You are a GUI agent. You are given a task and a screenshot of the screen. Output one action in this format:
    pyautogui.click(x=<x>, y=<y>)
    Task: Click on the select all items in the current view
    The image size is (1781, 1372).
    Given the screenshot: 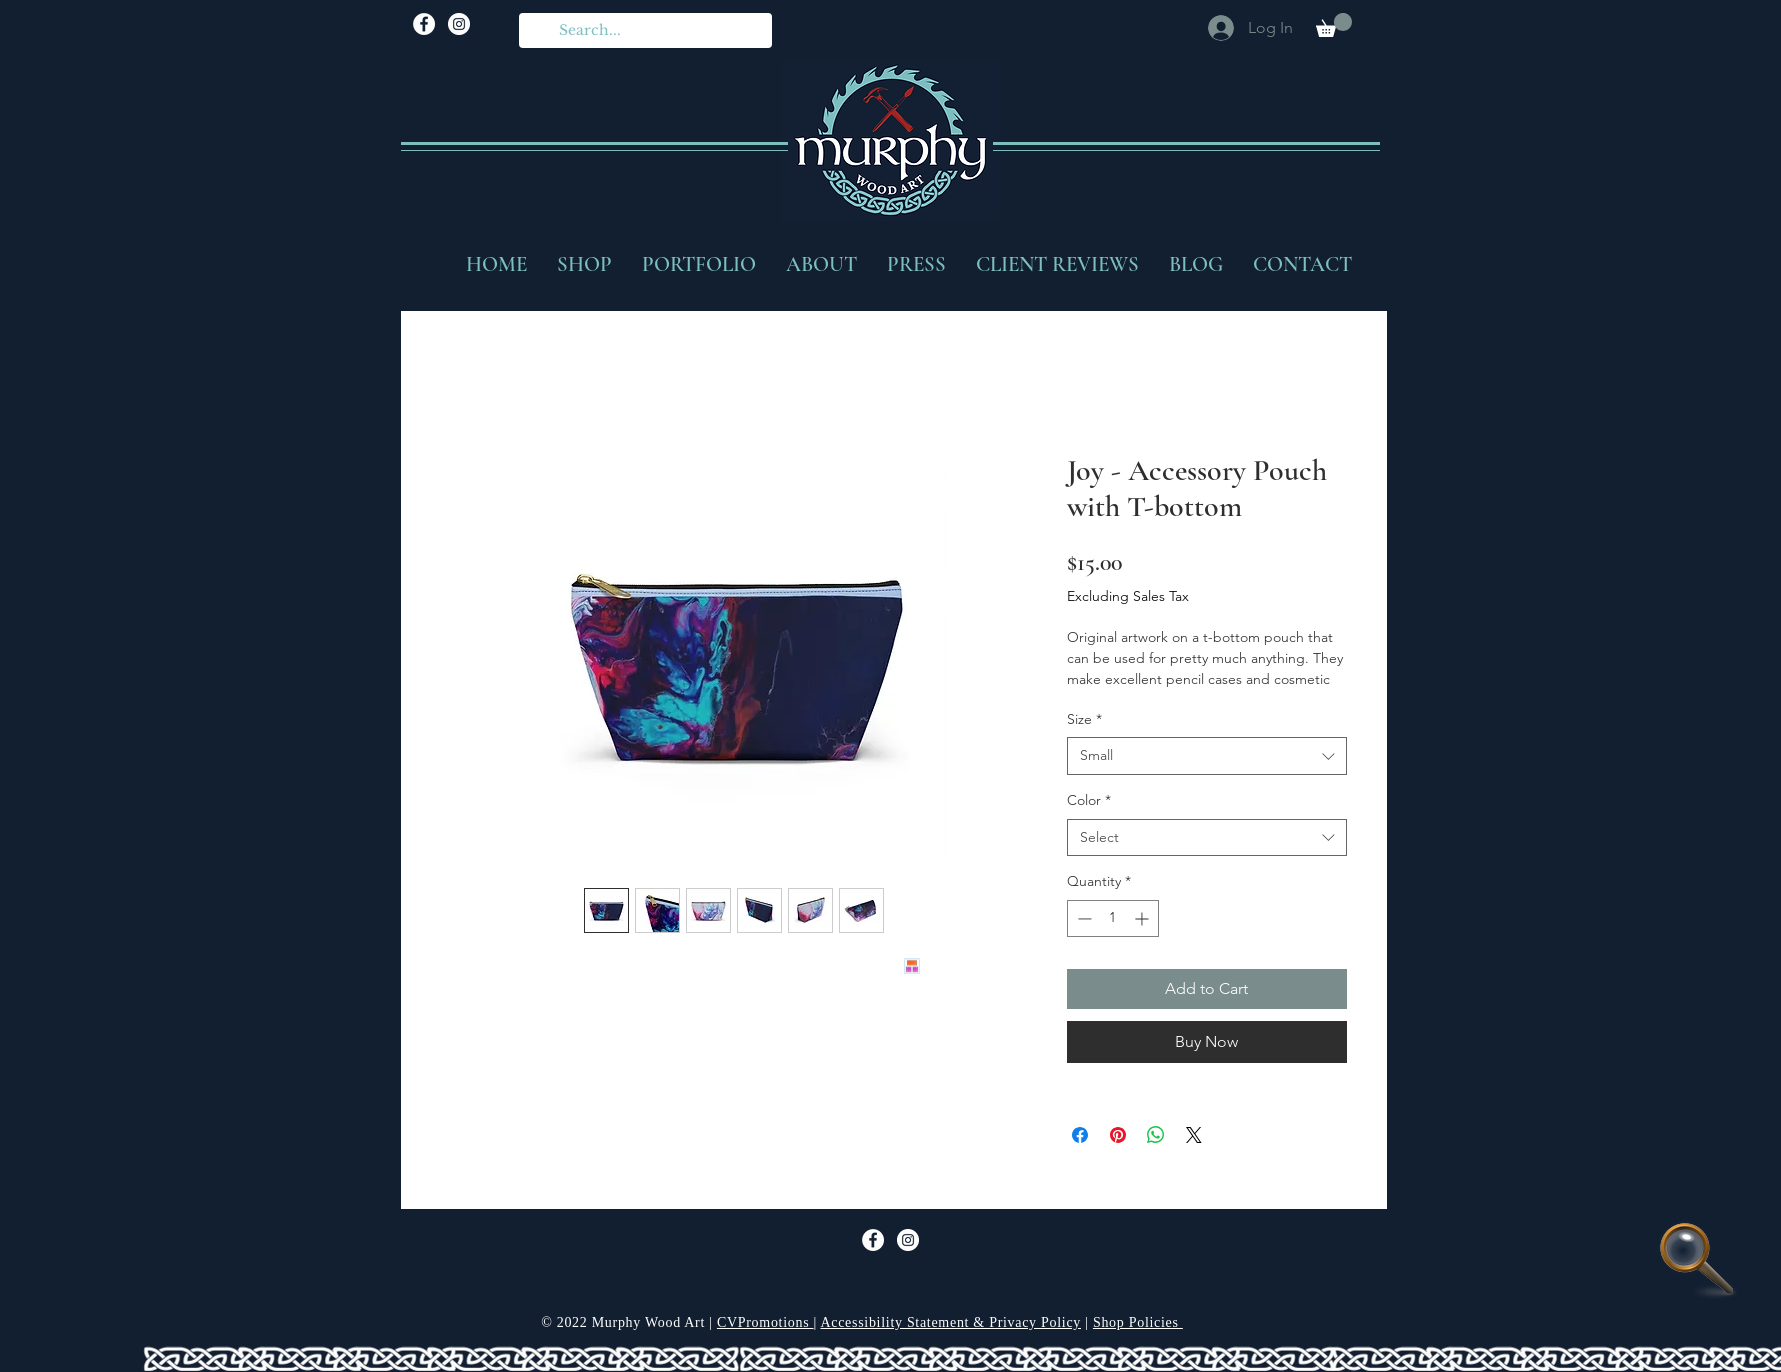 What is the action you would take?
    pyautogui.click(x=912, y=966)
    